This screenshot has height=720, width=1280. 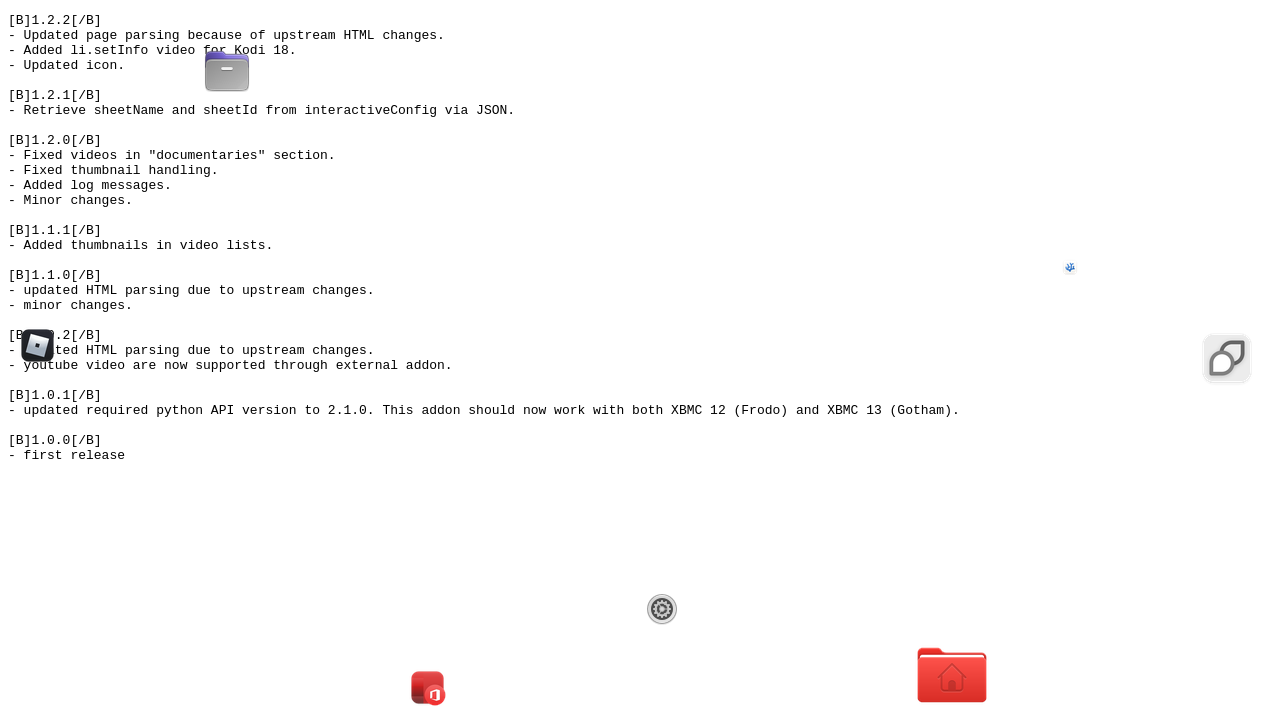 I want to click on access your home folder, so click(x=952, y=675).